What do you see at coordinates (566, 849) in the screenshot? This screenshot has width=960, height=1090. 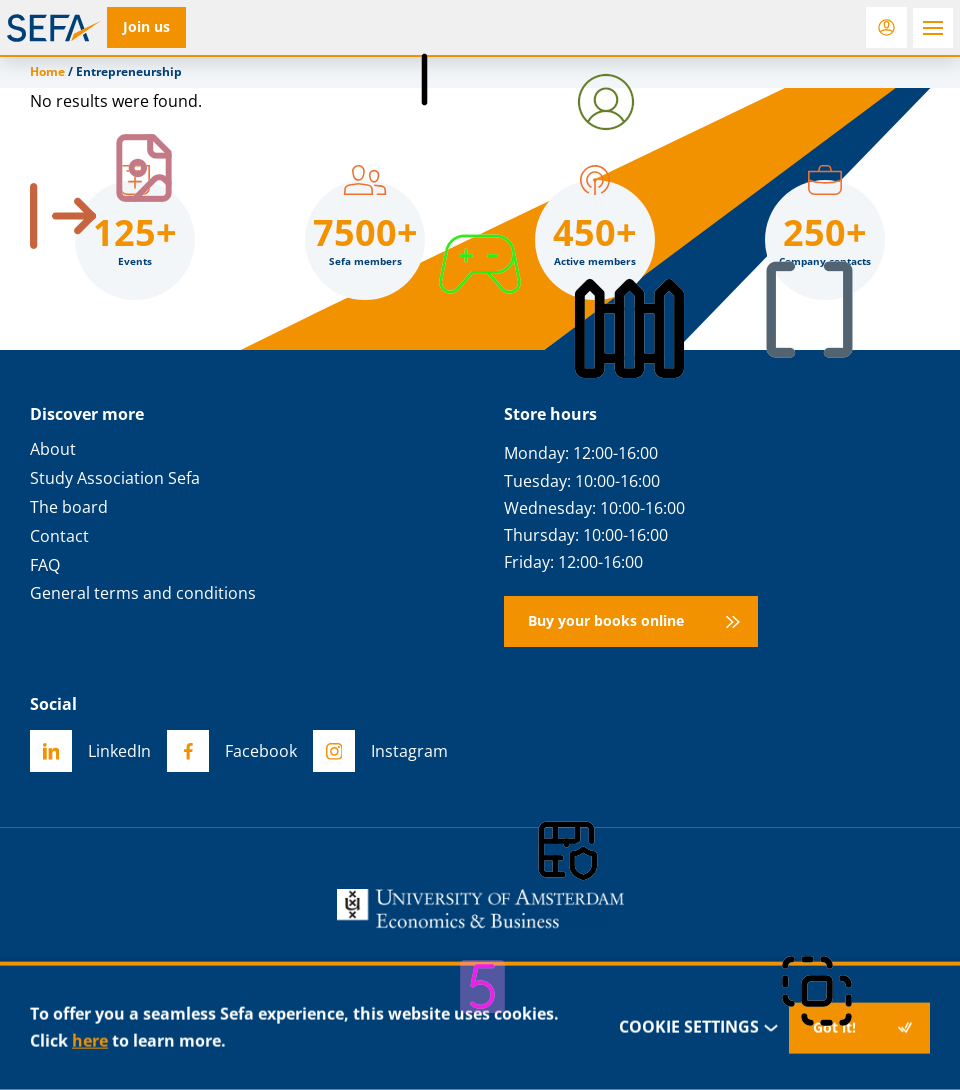 I see `enable firewall protection` at bounding box center [566, 849].